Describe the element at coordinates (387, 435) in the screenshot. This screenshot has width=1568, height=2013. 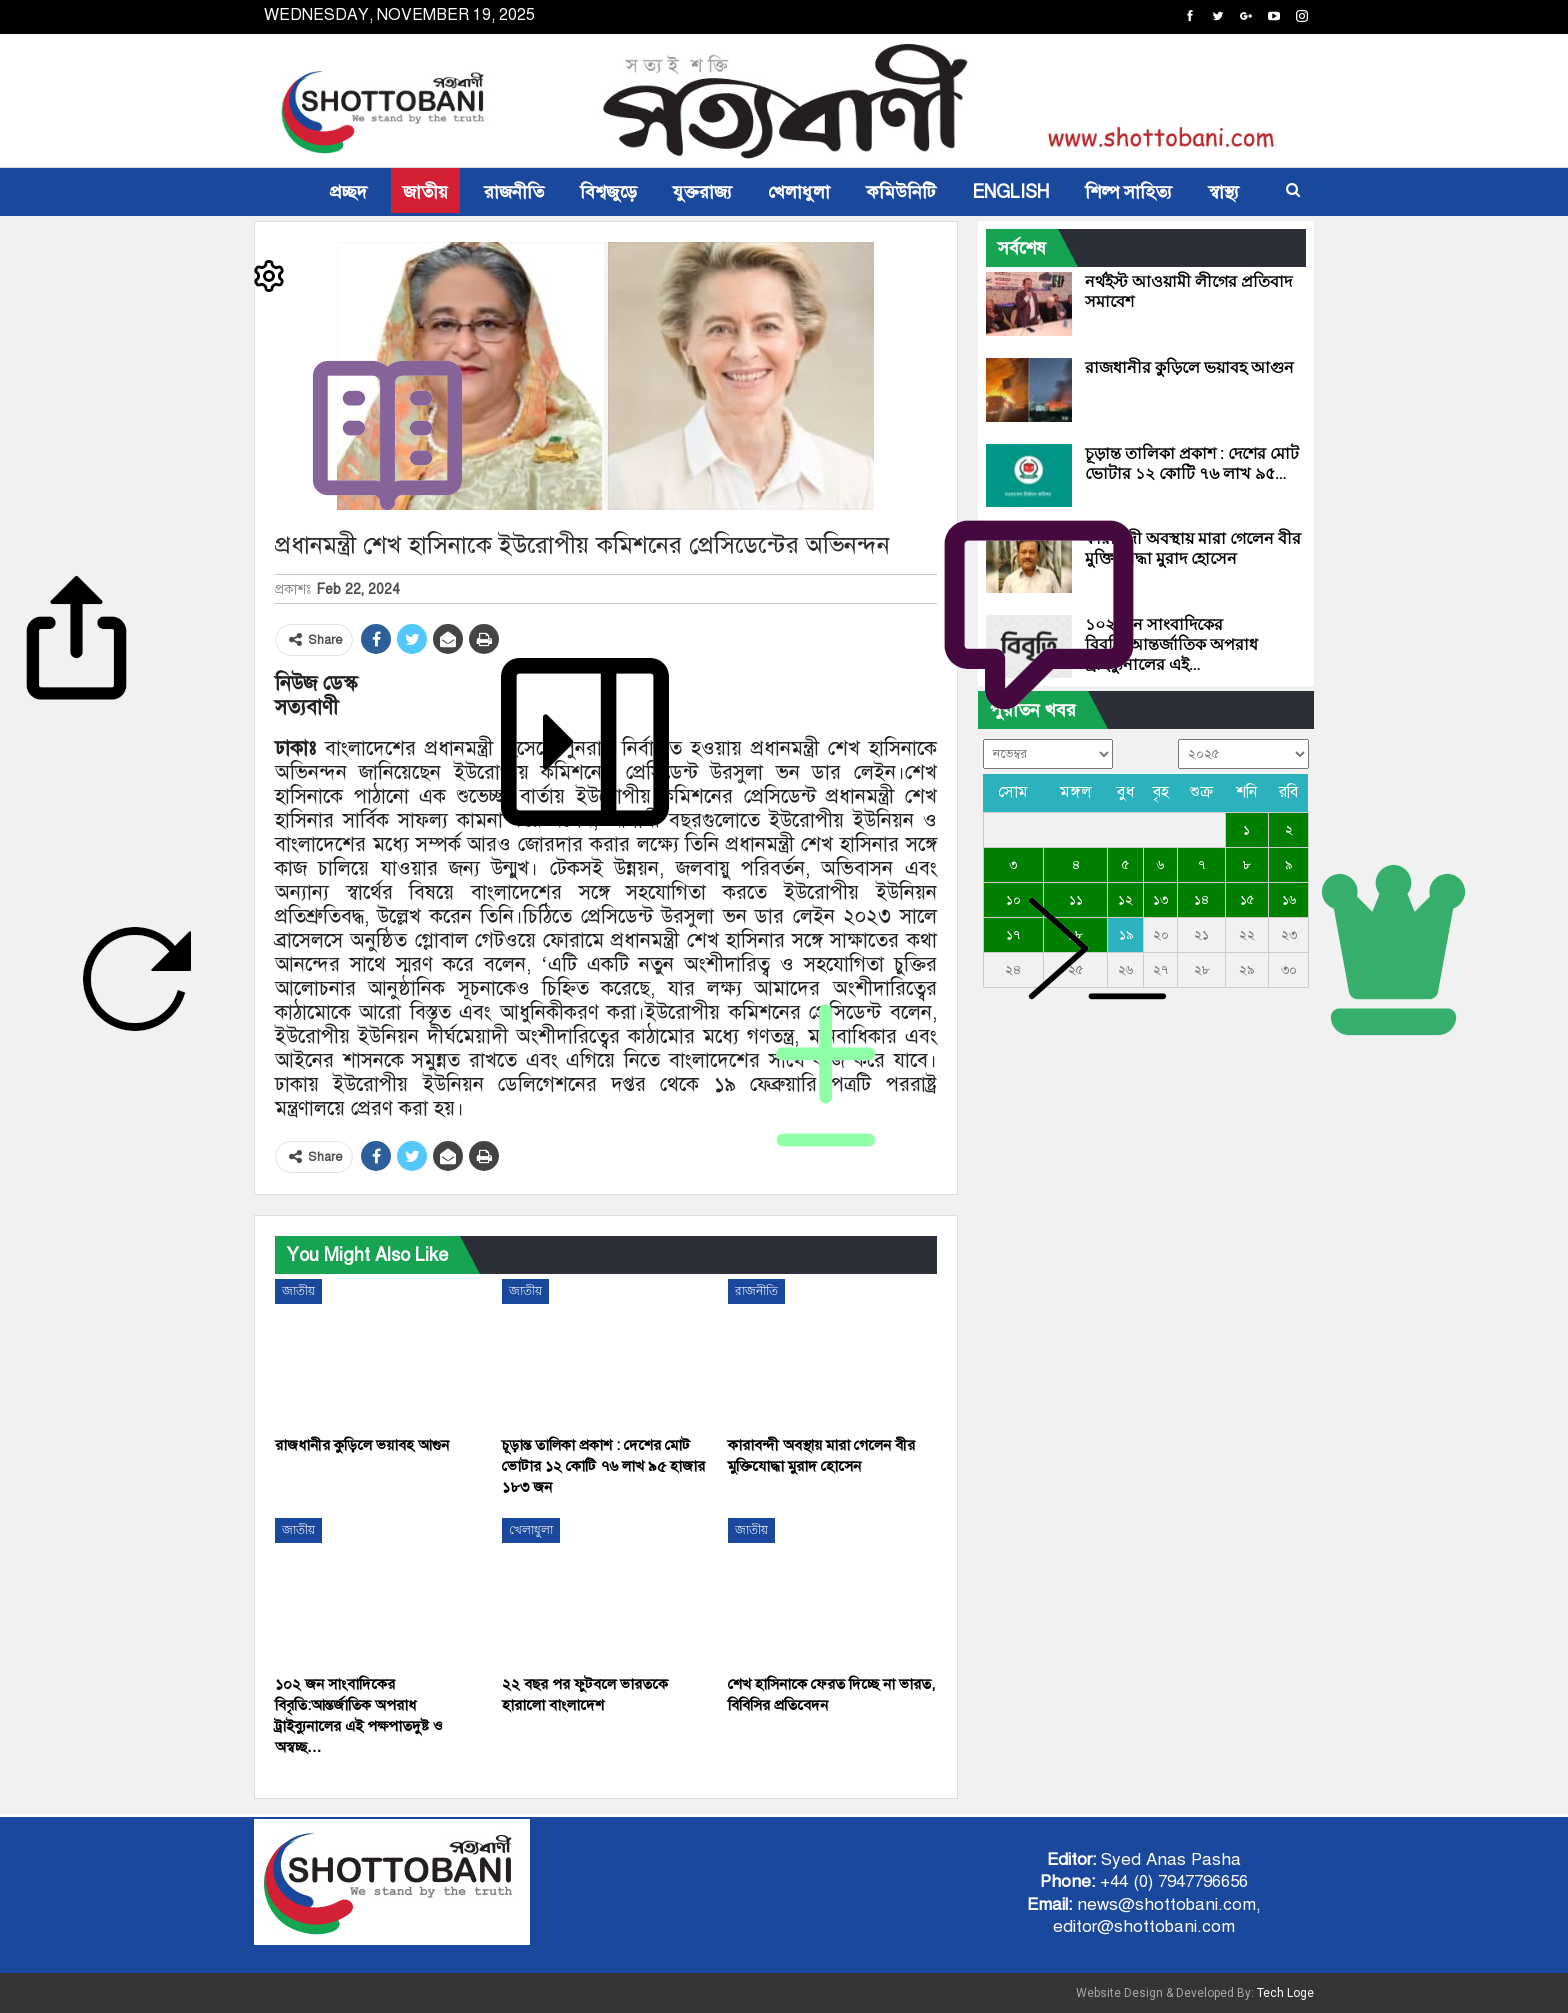
I see `access vocabulary or dictionary features` at that location.